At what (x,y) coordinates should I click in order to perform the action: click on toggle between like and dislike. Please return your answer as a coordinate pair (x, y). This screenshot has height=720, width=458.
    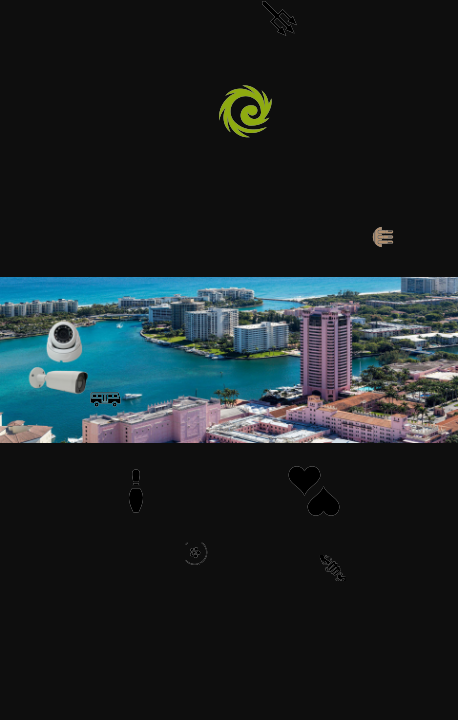
    Looking at the image, I should click on (314, 491).